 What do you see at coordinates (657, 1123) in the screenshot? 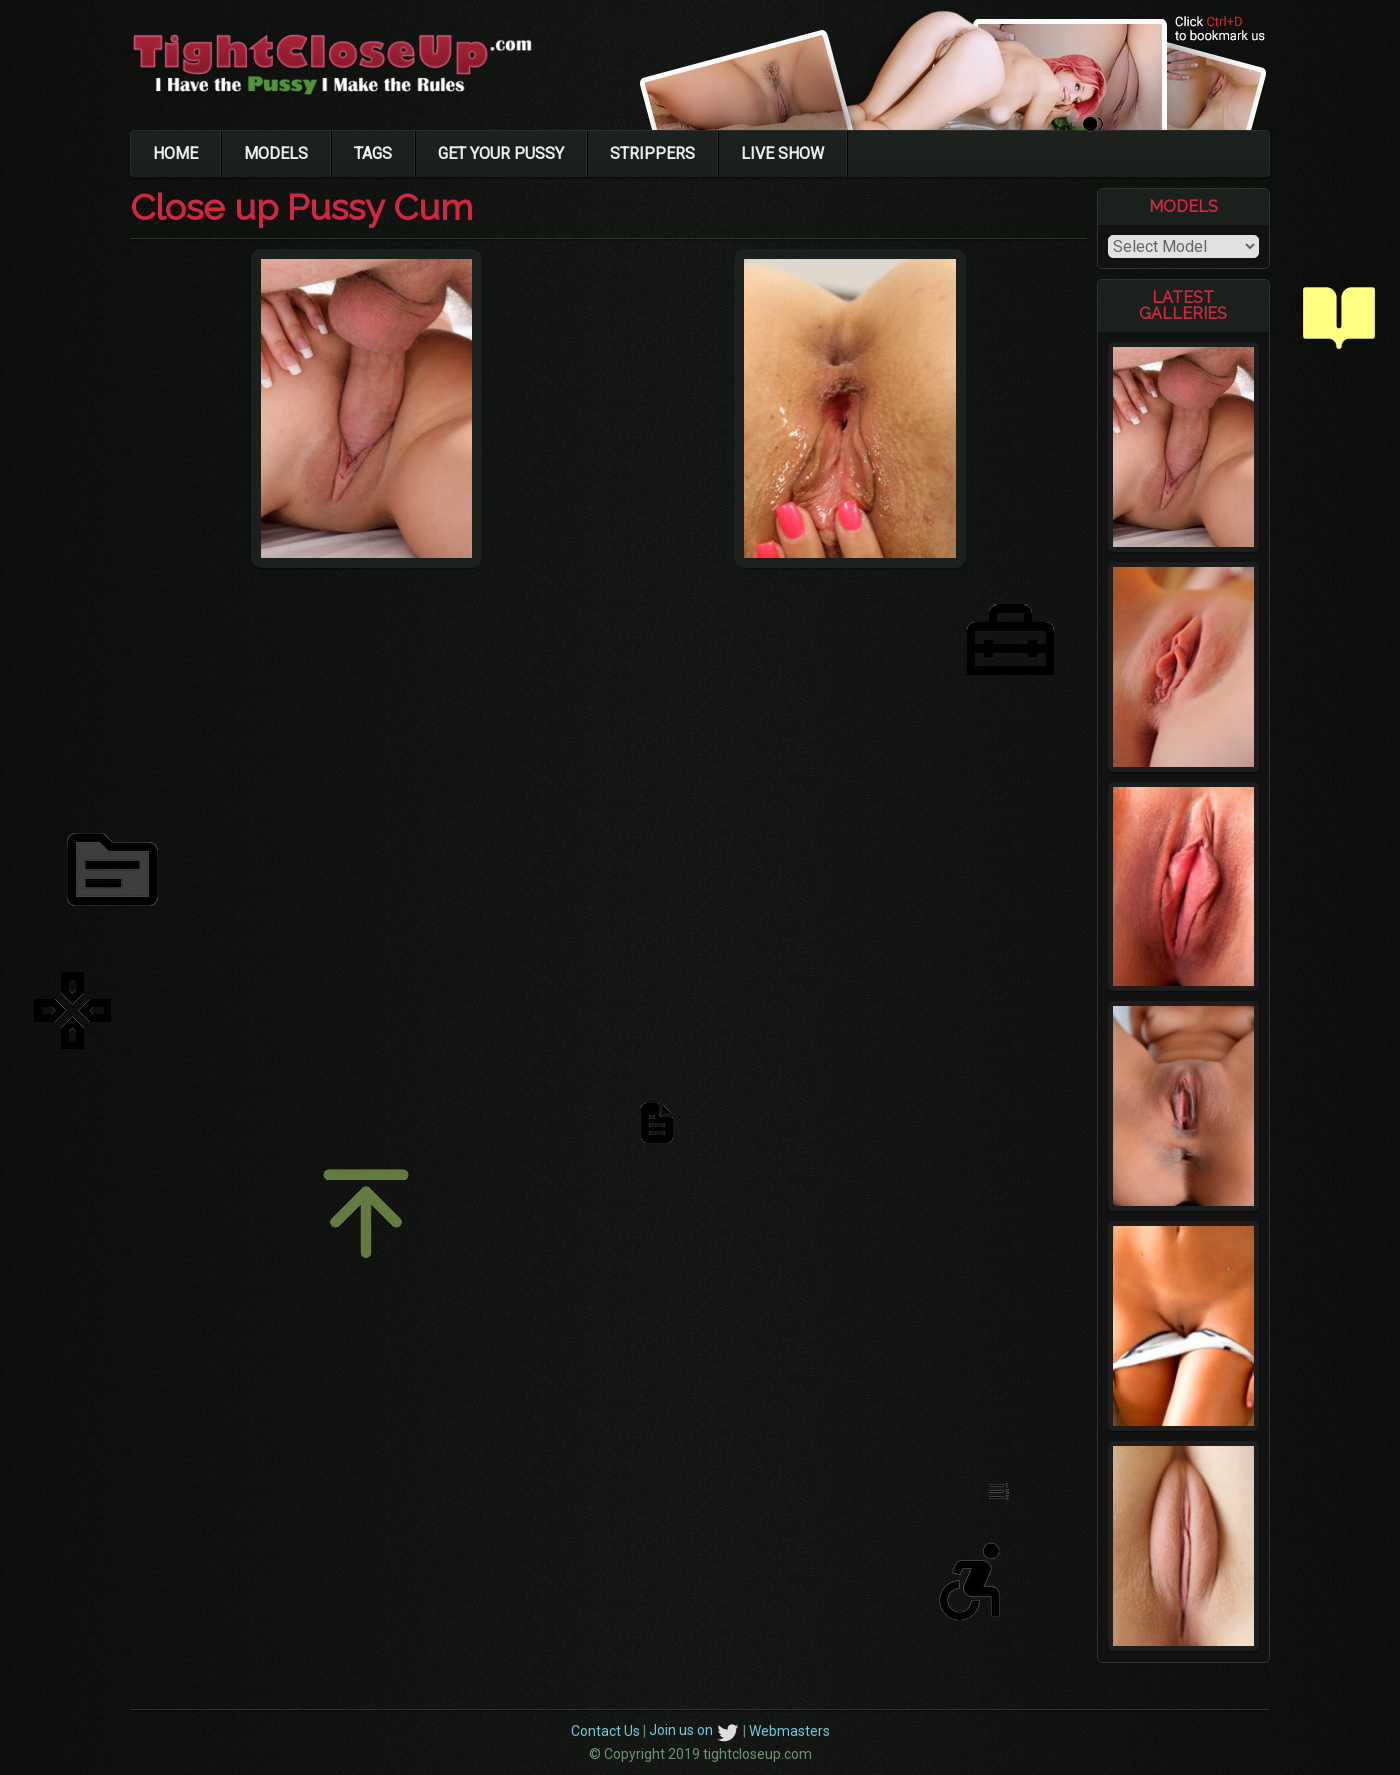
I see `view document contents` at bounding box center [657, 1123].